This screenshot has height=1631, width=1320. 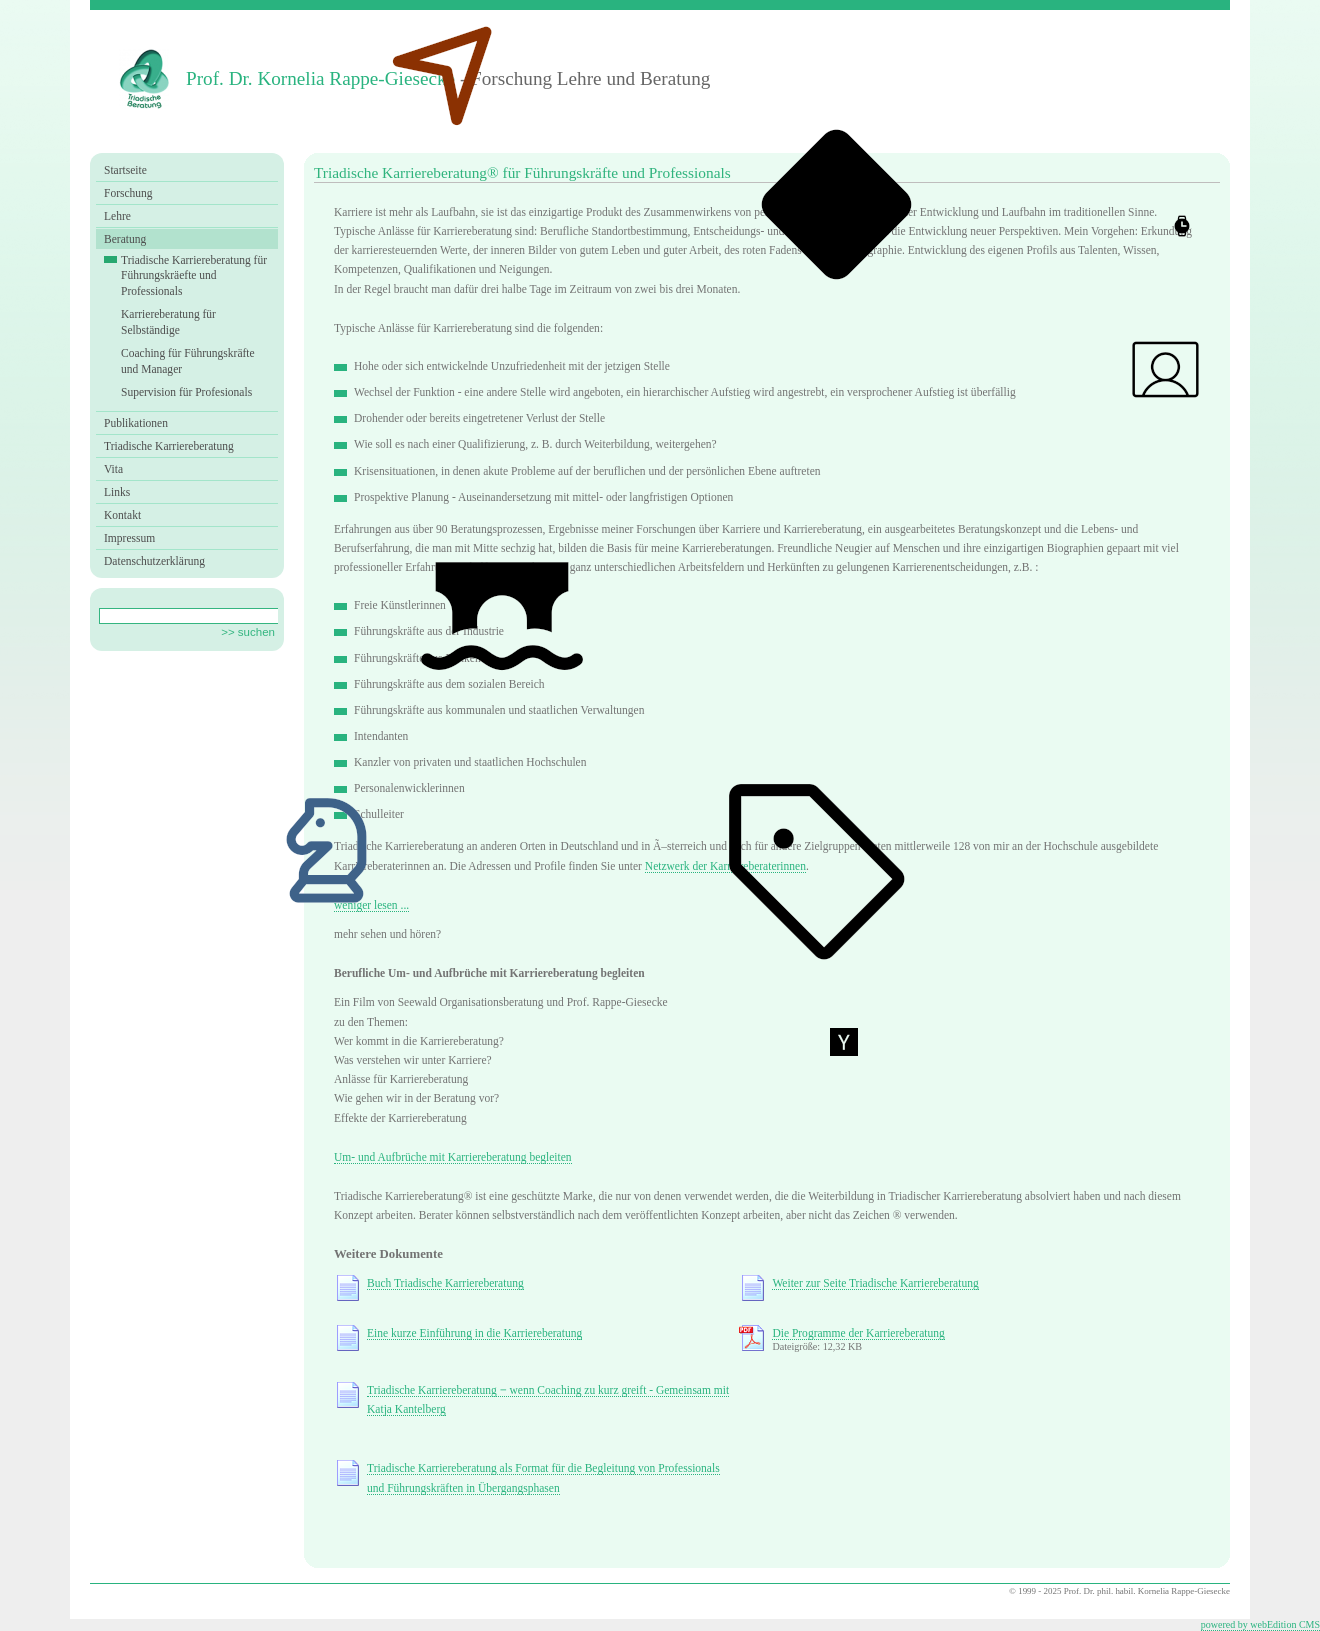 I want to click on indicates a bridge or water crossing location, so click(x=502, y=612).